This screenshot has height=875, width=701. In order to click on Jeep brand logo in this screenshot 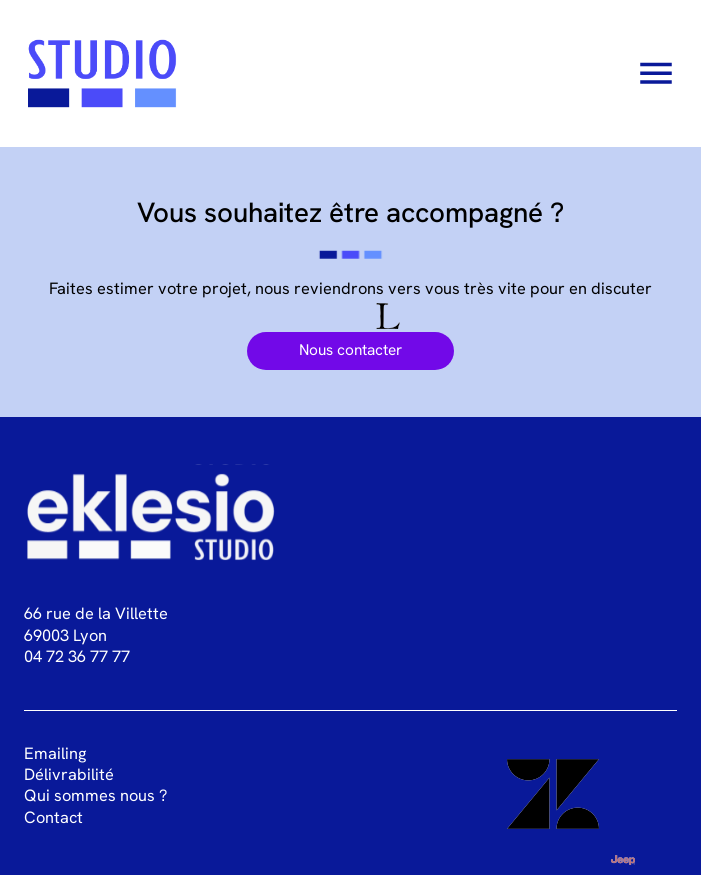, I will do `click(623, 860)`.